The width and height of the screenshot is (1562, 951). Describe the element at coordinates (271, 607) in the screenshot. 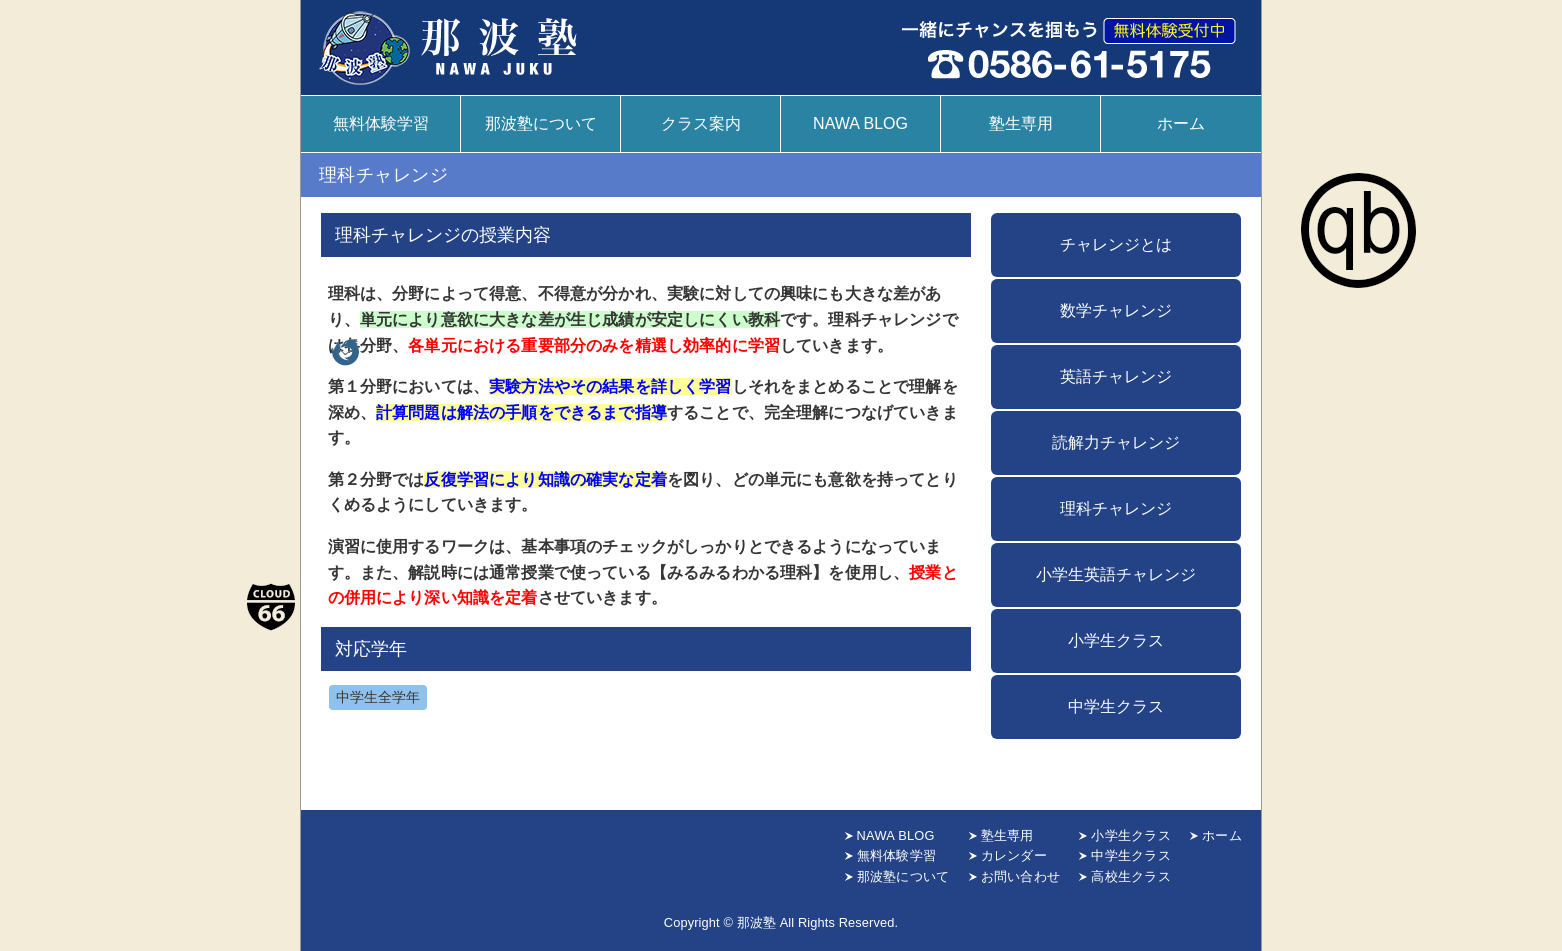

I see `cloud66 company logo` at that location.